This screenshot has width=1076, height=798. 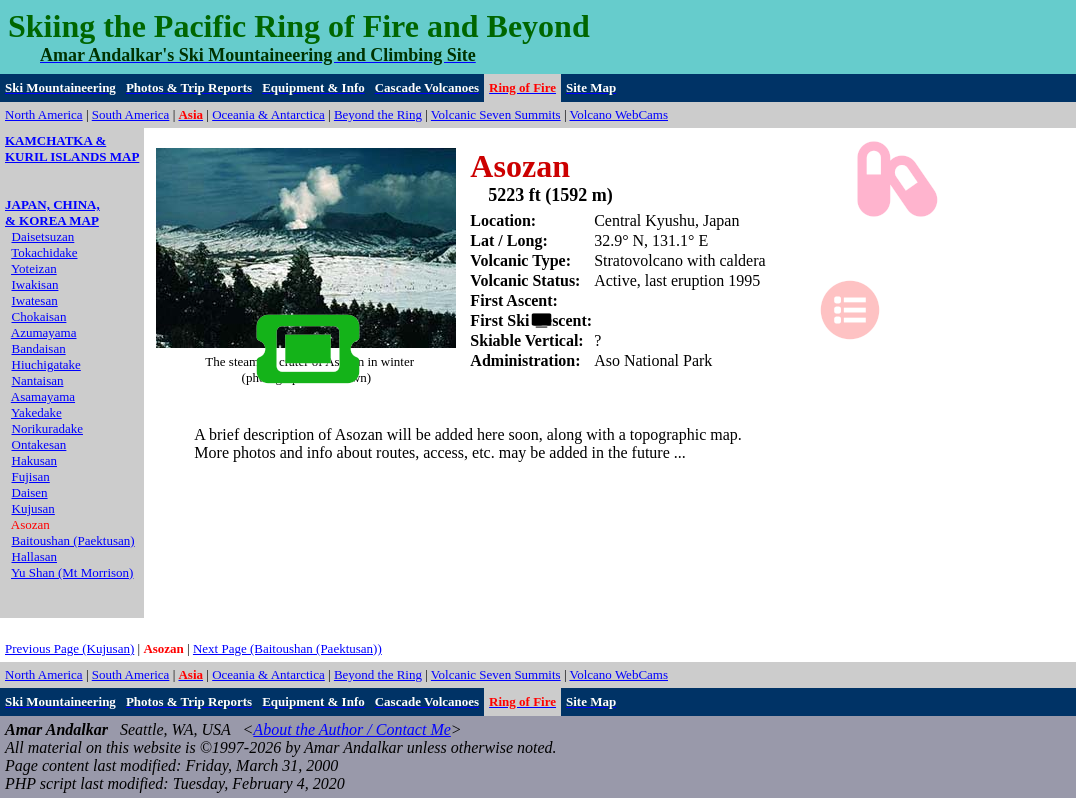 I want to click on access tv or streaming content, so click(x=541, y=320).